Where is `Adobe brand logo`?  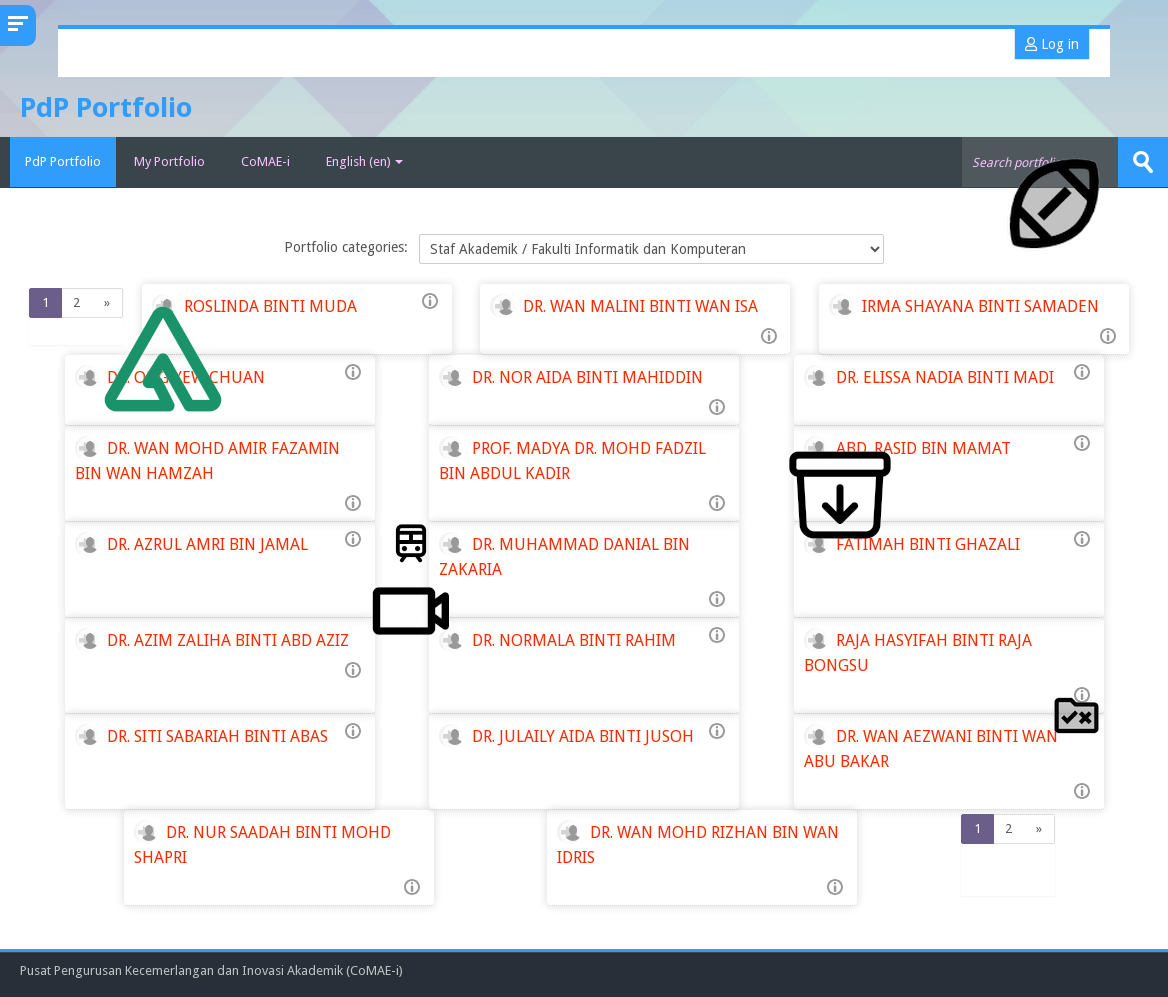
Adobe brand logo is located at coordinates (163, 359).